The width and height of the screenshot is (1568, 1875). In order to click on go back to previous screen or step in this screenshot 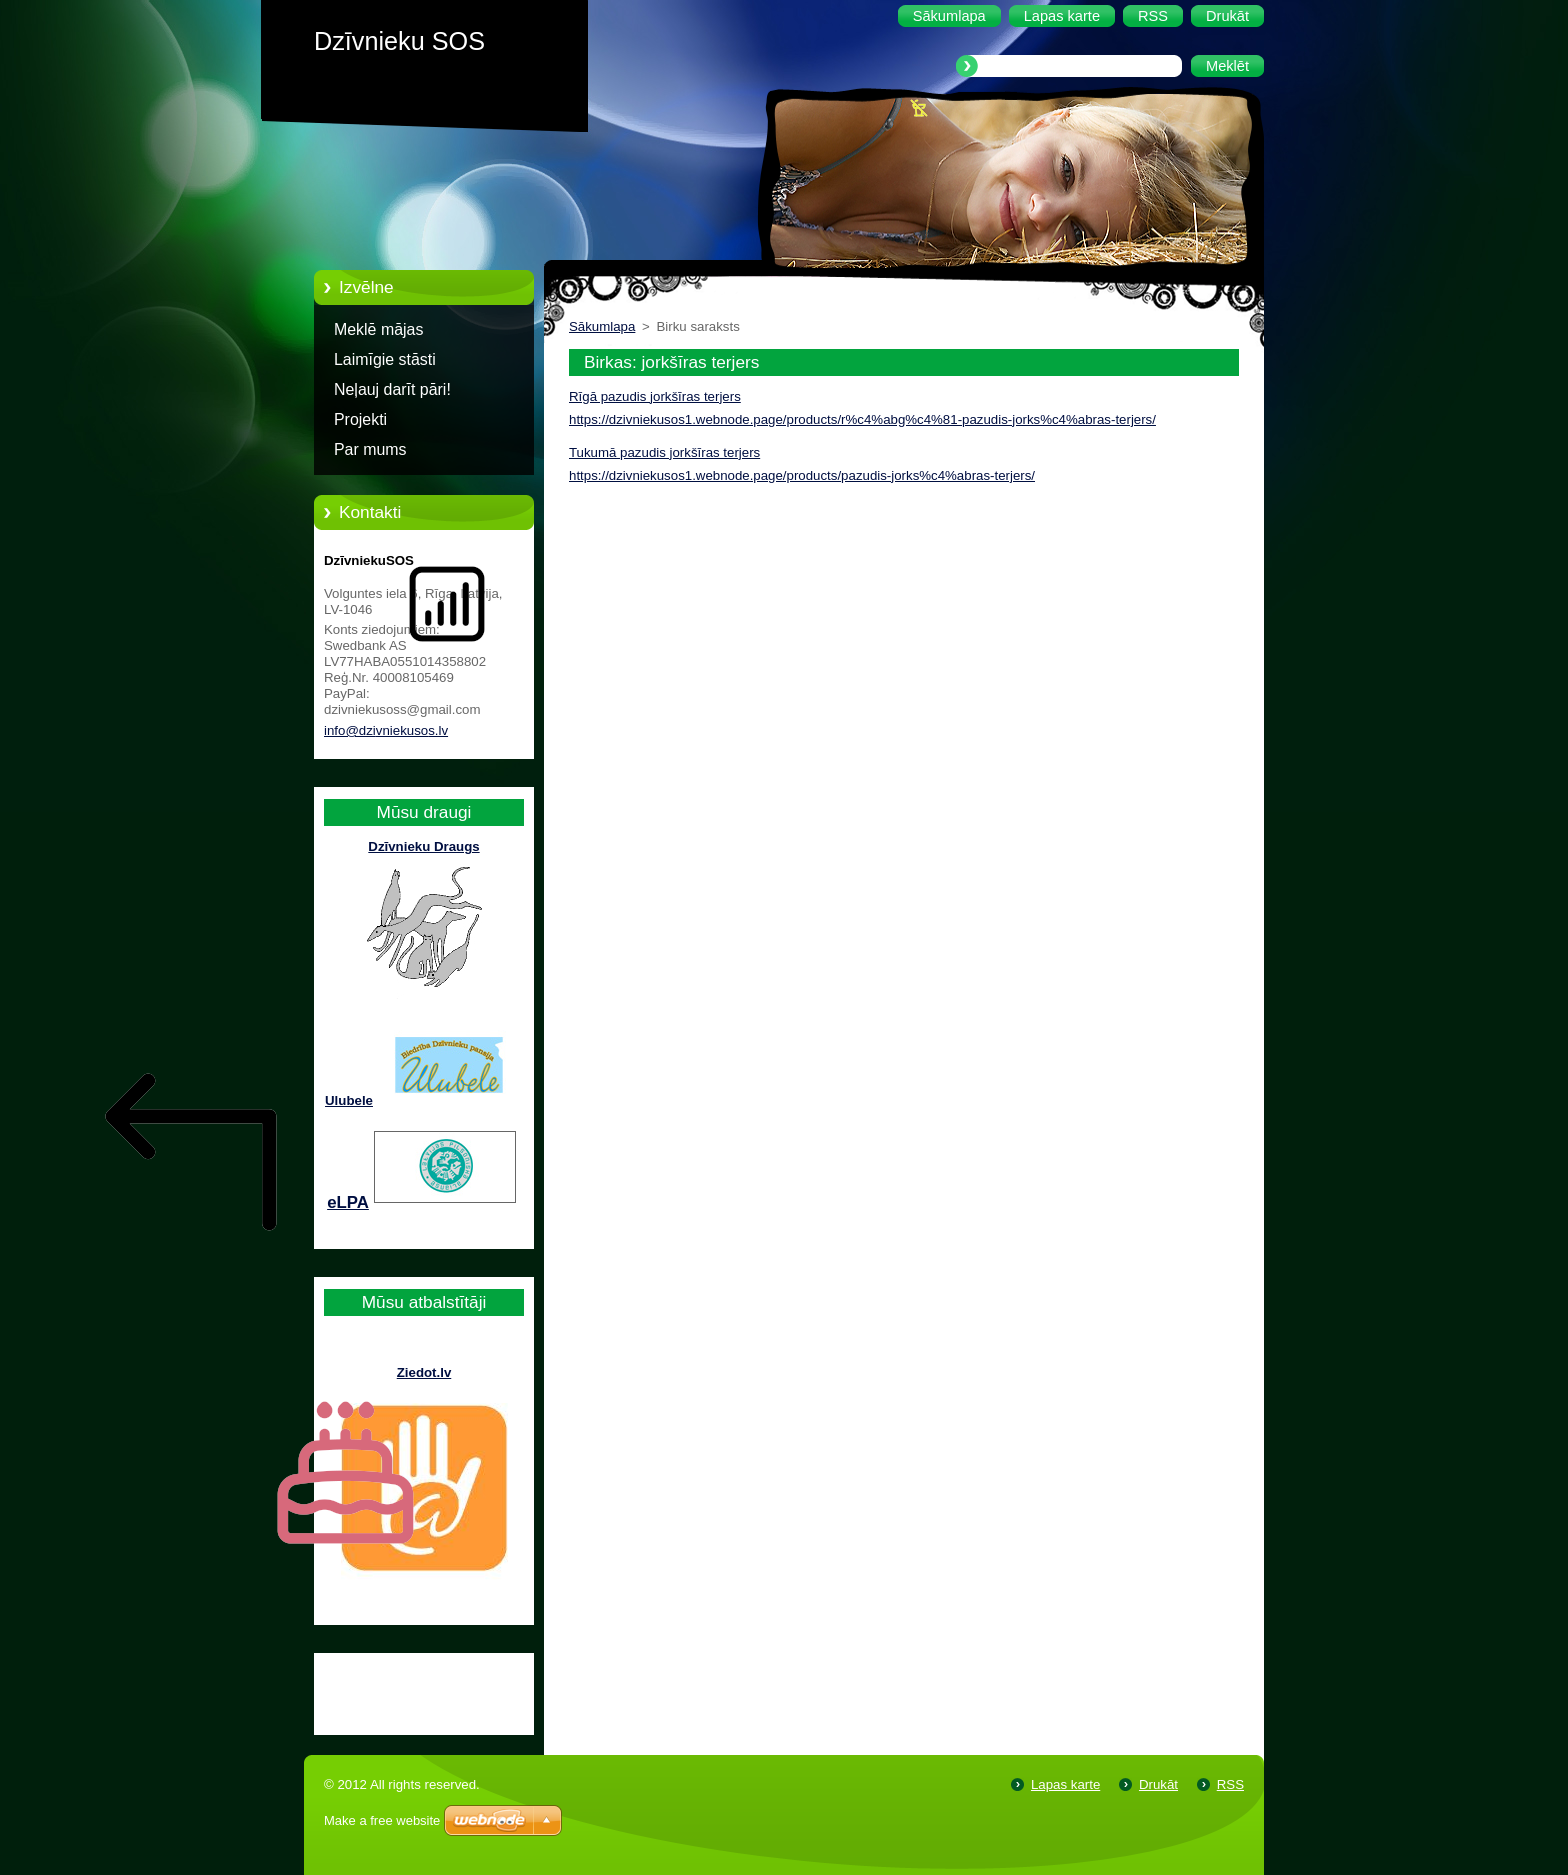, I will do `click(191, 1152)`.